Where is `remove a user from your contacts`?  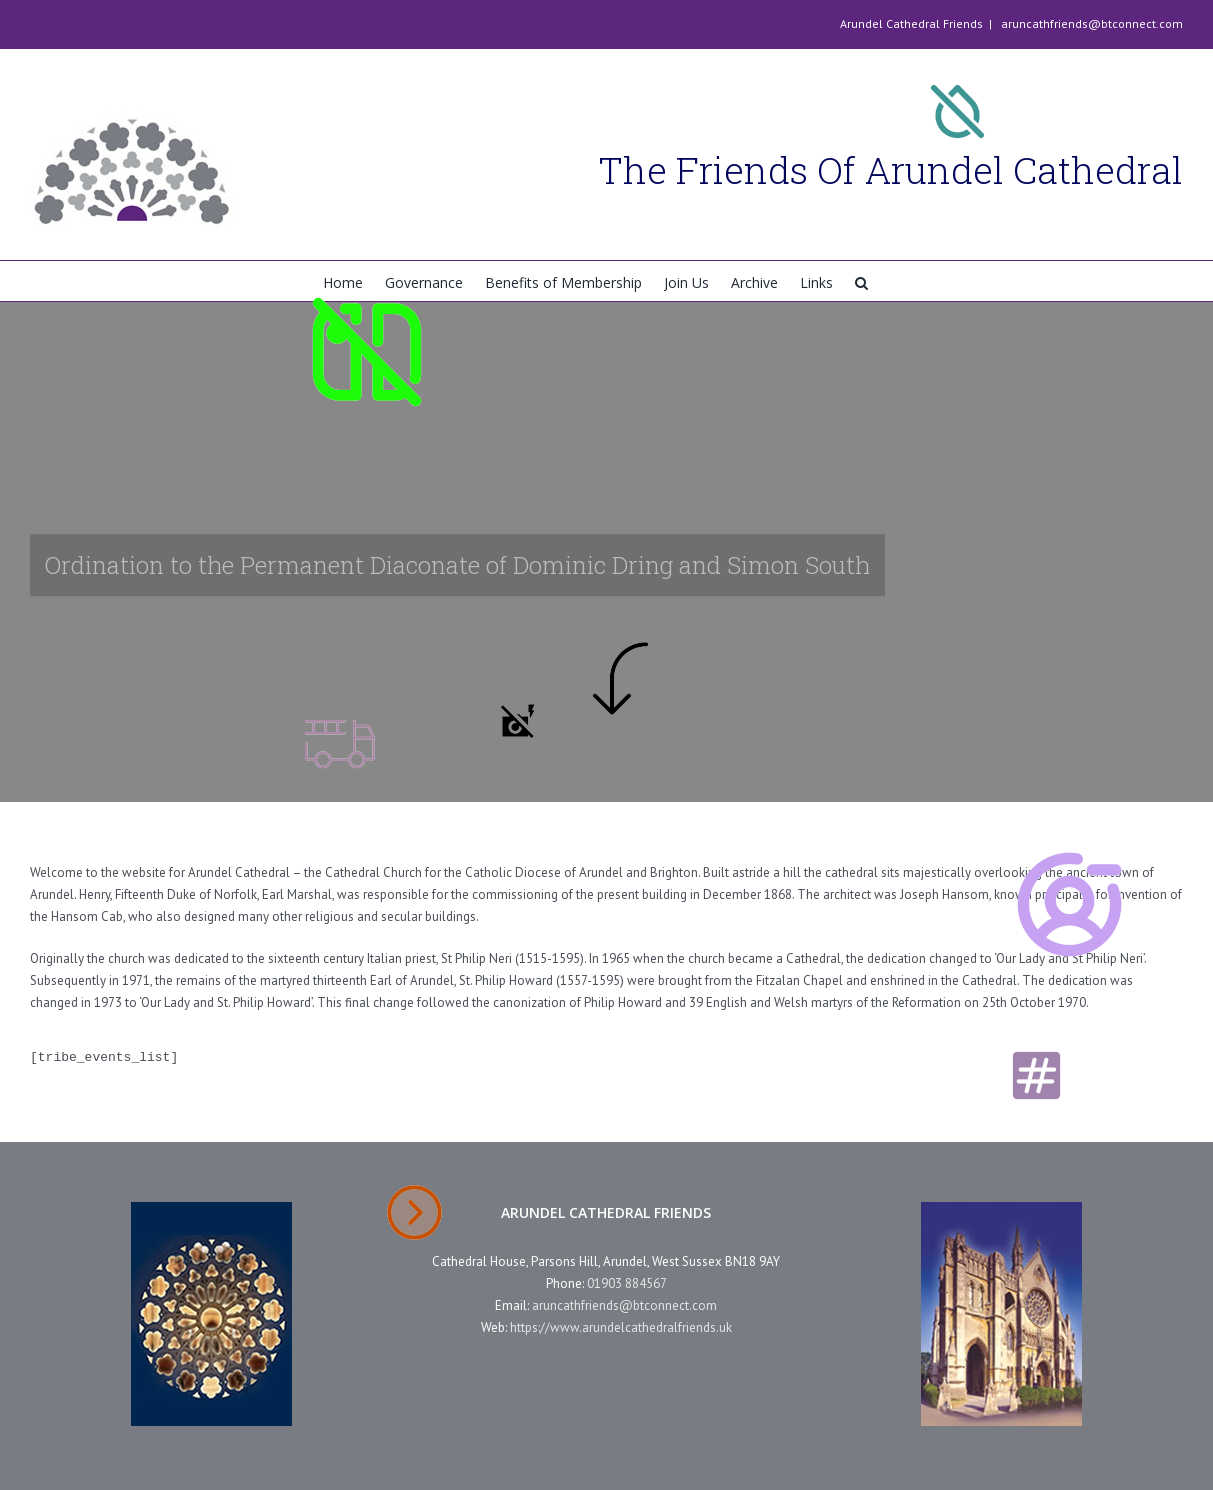 remove a user from your contacts is located at coordinates (1069, 904).